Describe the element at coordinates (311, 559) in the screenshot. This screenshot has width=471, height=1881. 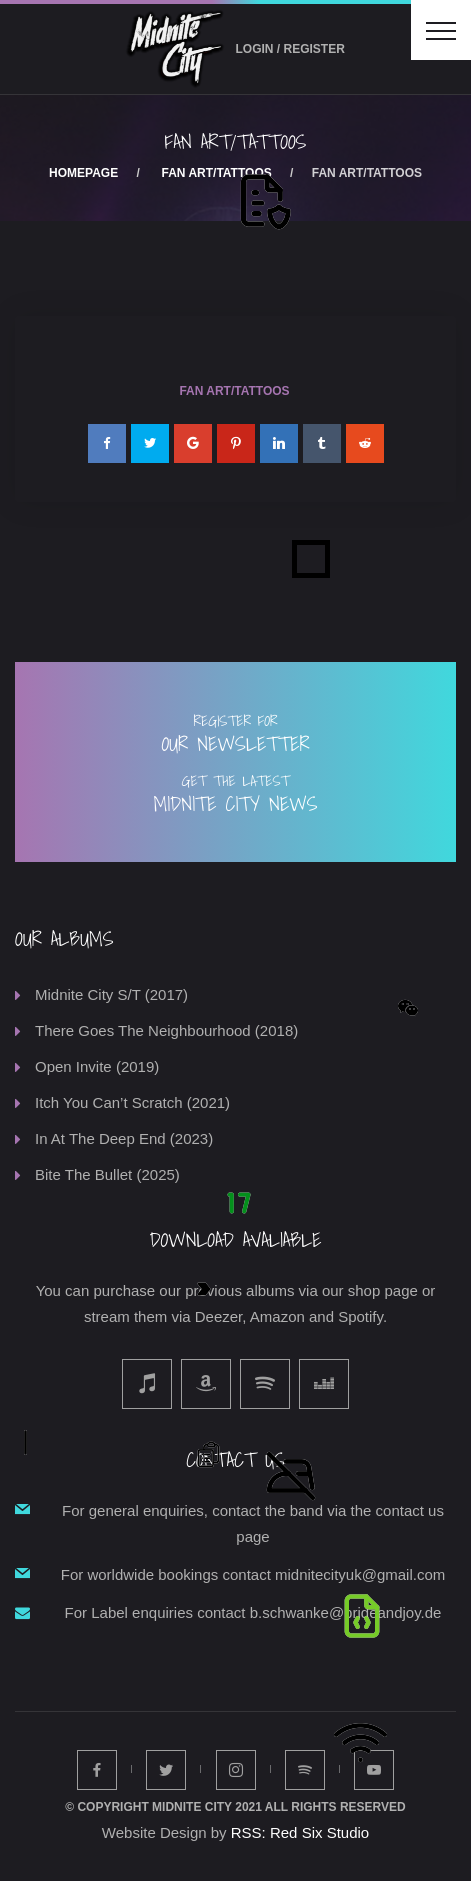
I see `crop image to square aspect ratio` at that location.